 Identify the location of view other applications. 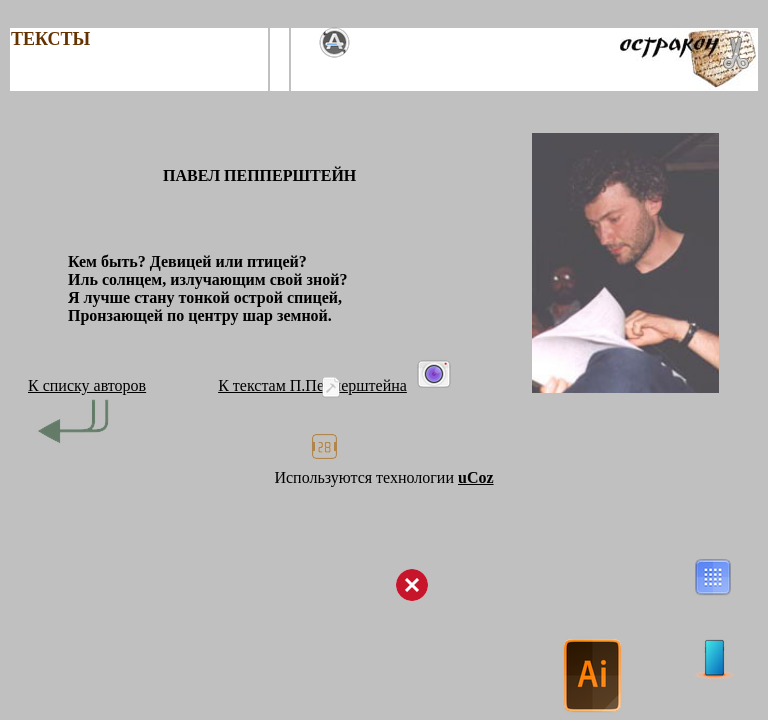
(713, 577).